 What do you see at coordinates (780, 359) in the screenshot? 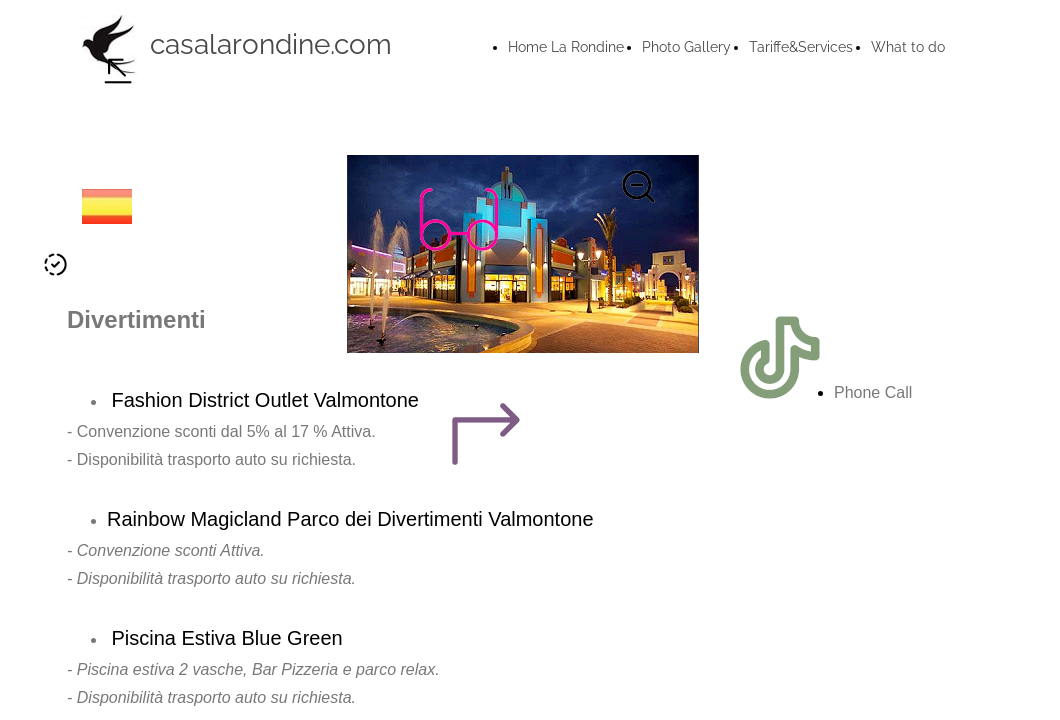
I see `open TikTok app` at bounding box center [780, 359].